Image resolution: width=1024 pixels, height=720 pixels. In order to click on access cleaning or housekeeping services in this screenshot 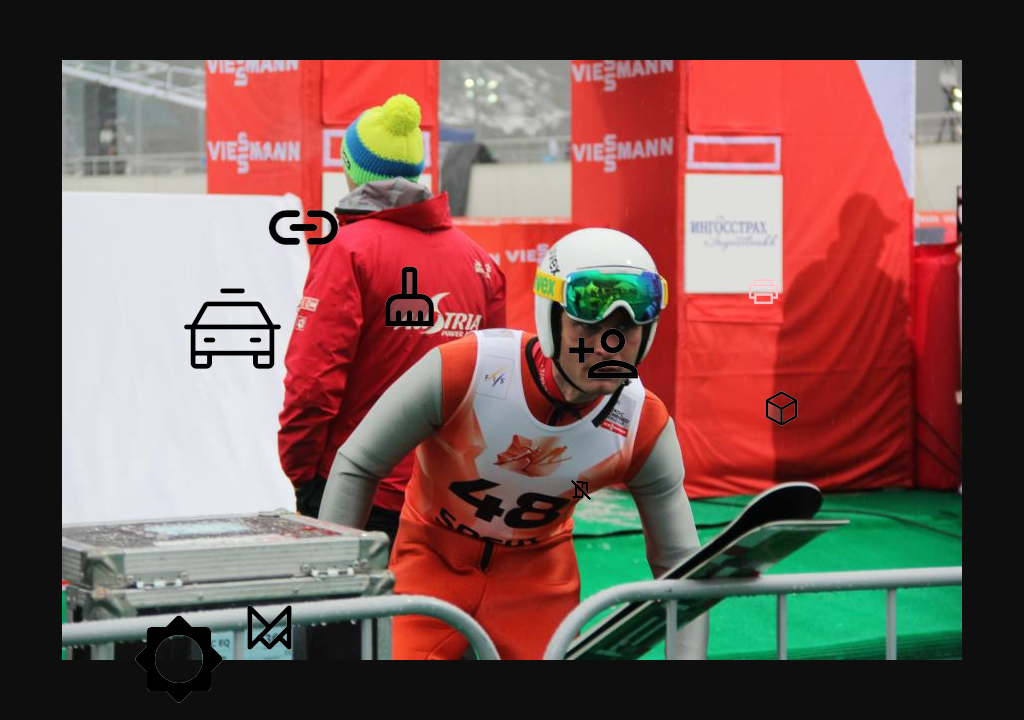, I will do `click(409, 296)`.